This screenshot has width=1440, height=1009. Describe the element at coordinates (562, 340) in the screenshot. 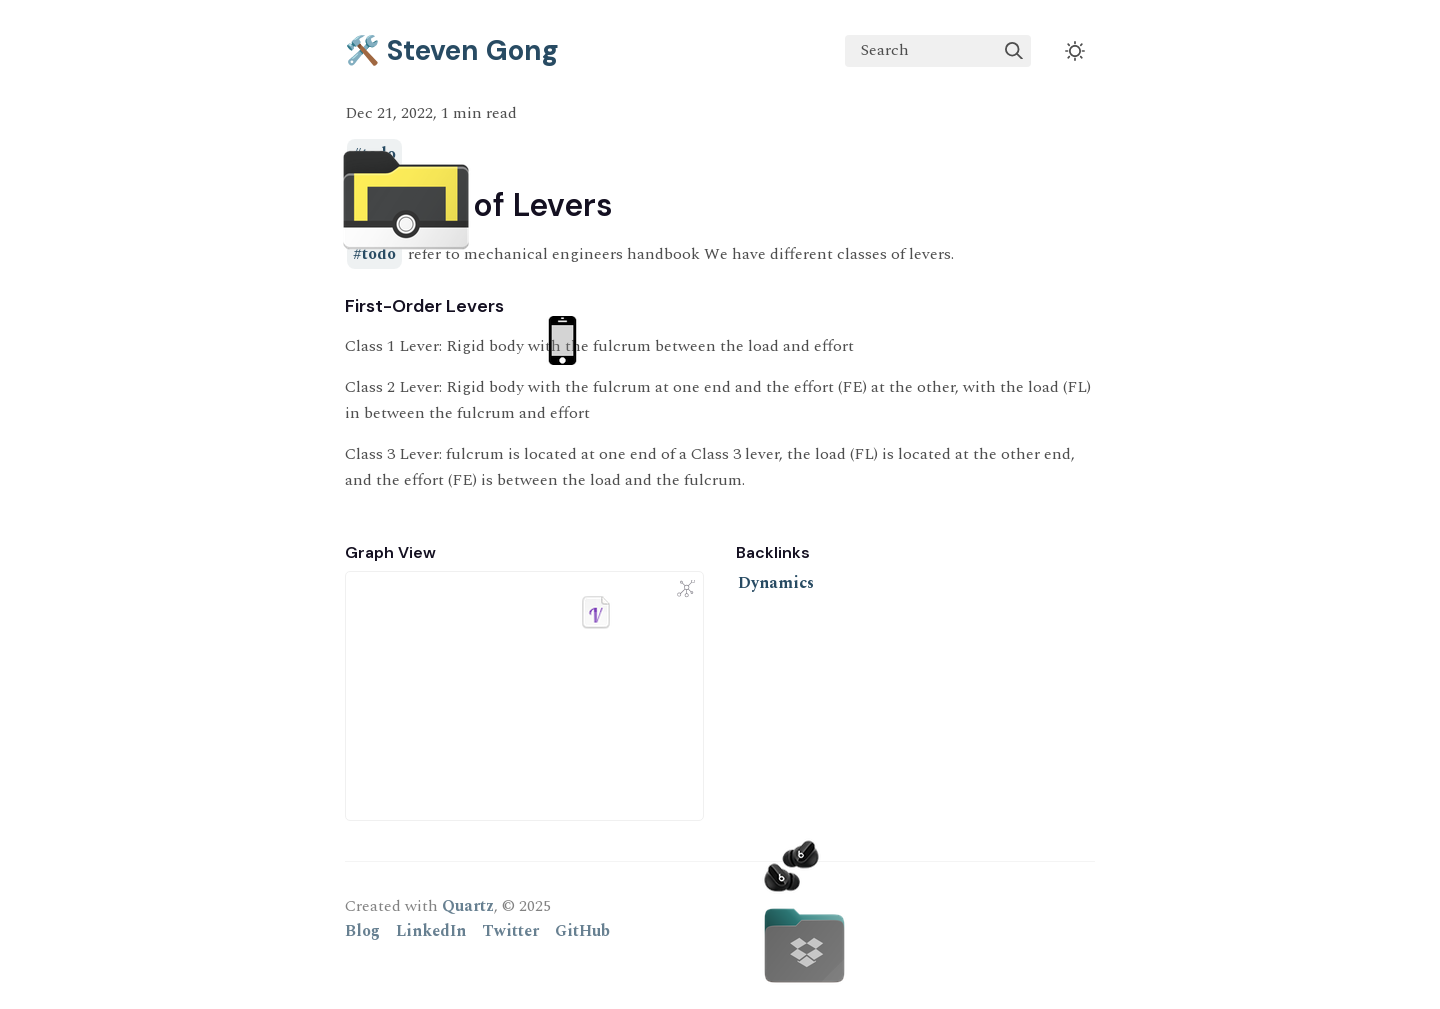

I see `view connected iPhone device` at that location.